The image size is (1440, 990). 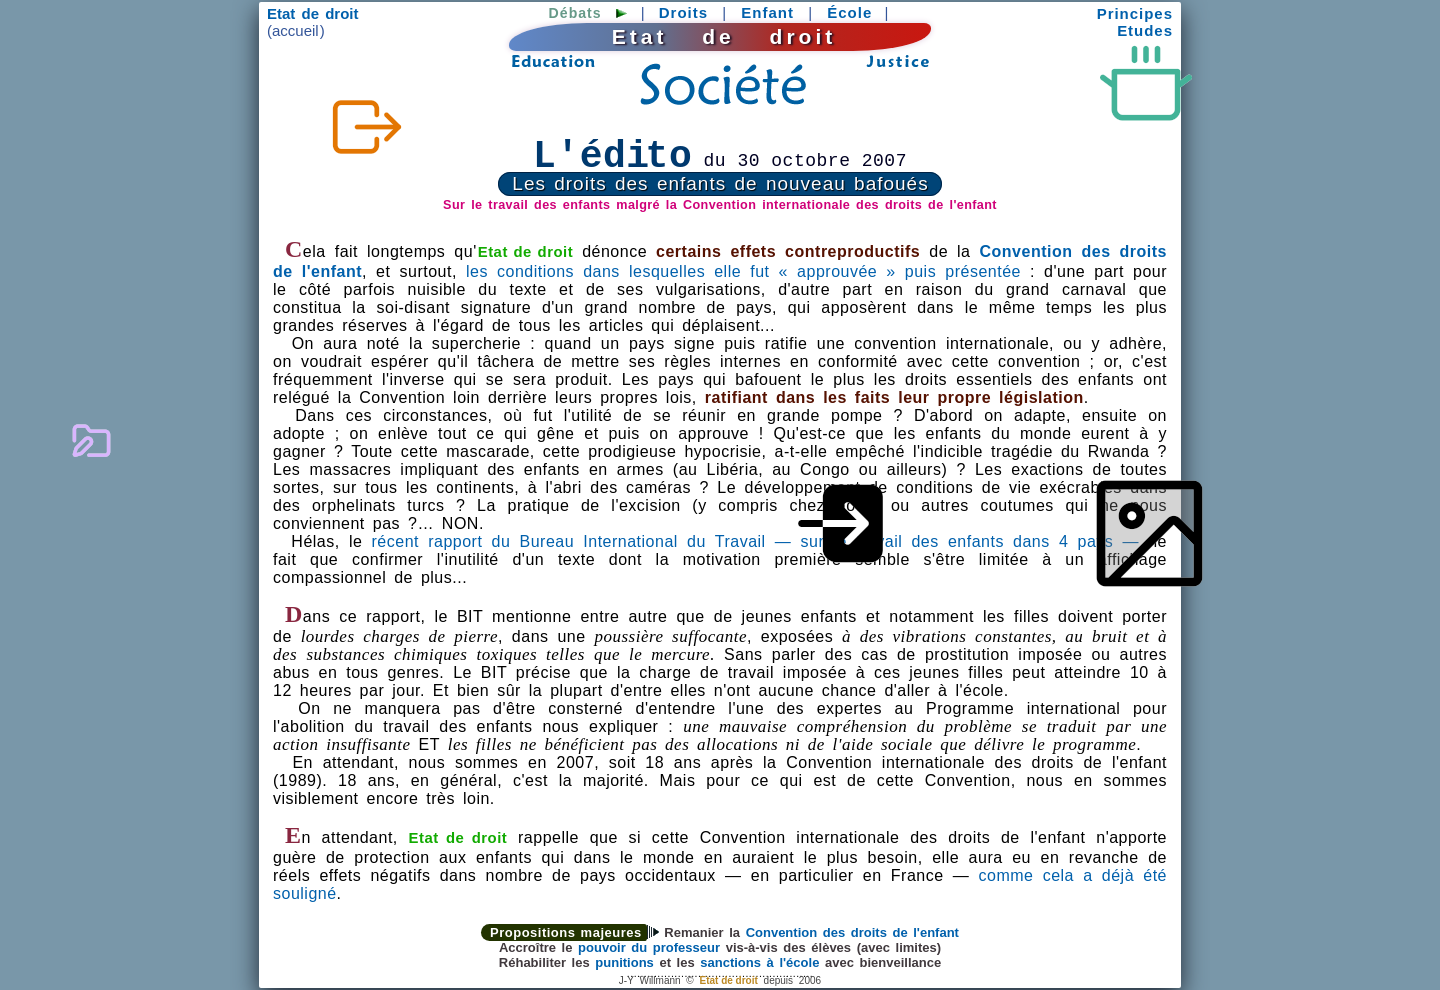 What do you see at coordinates (840, 523) in the screenshot?
I see `log in to your account` at bounding box center [840, 523].